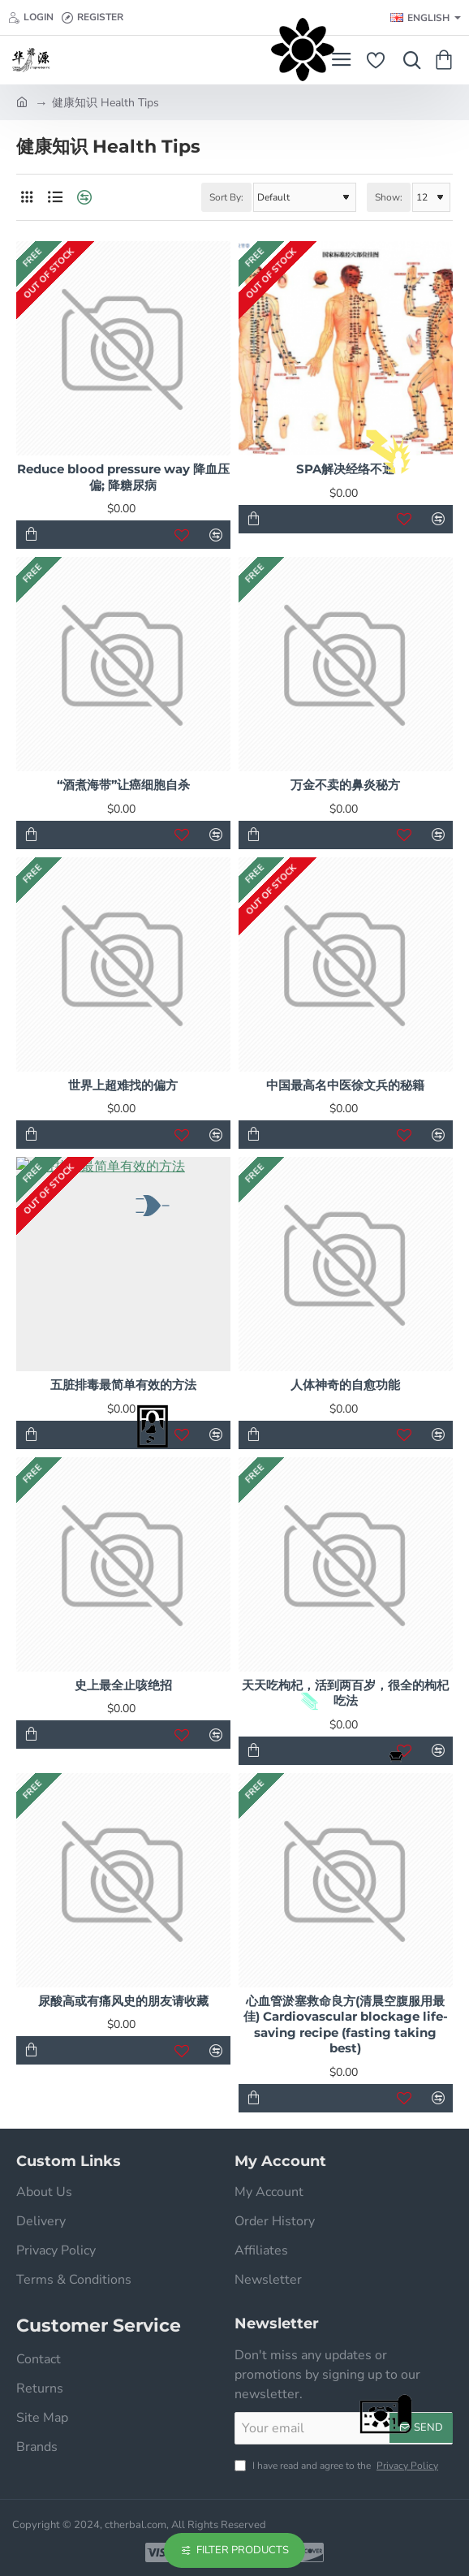 Image resolution: width=469 pixels, height=2576 pixels. What do you see at coordinates (303, 50) in the screenshot?
I see `decorative floral badge or achievement emblem` at bounding box center [303, 50].